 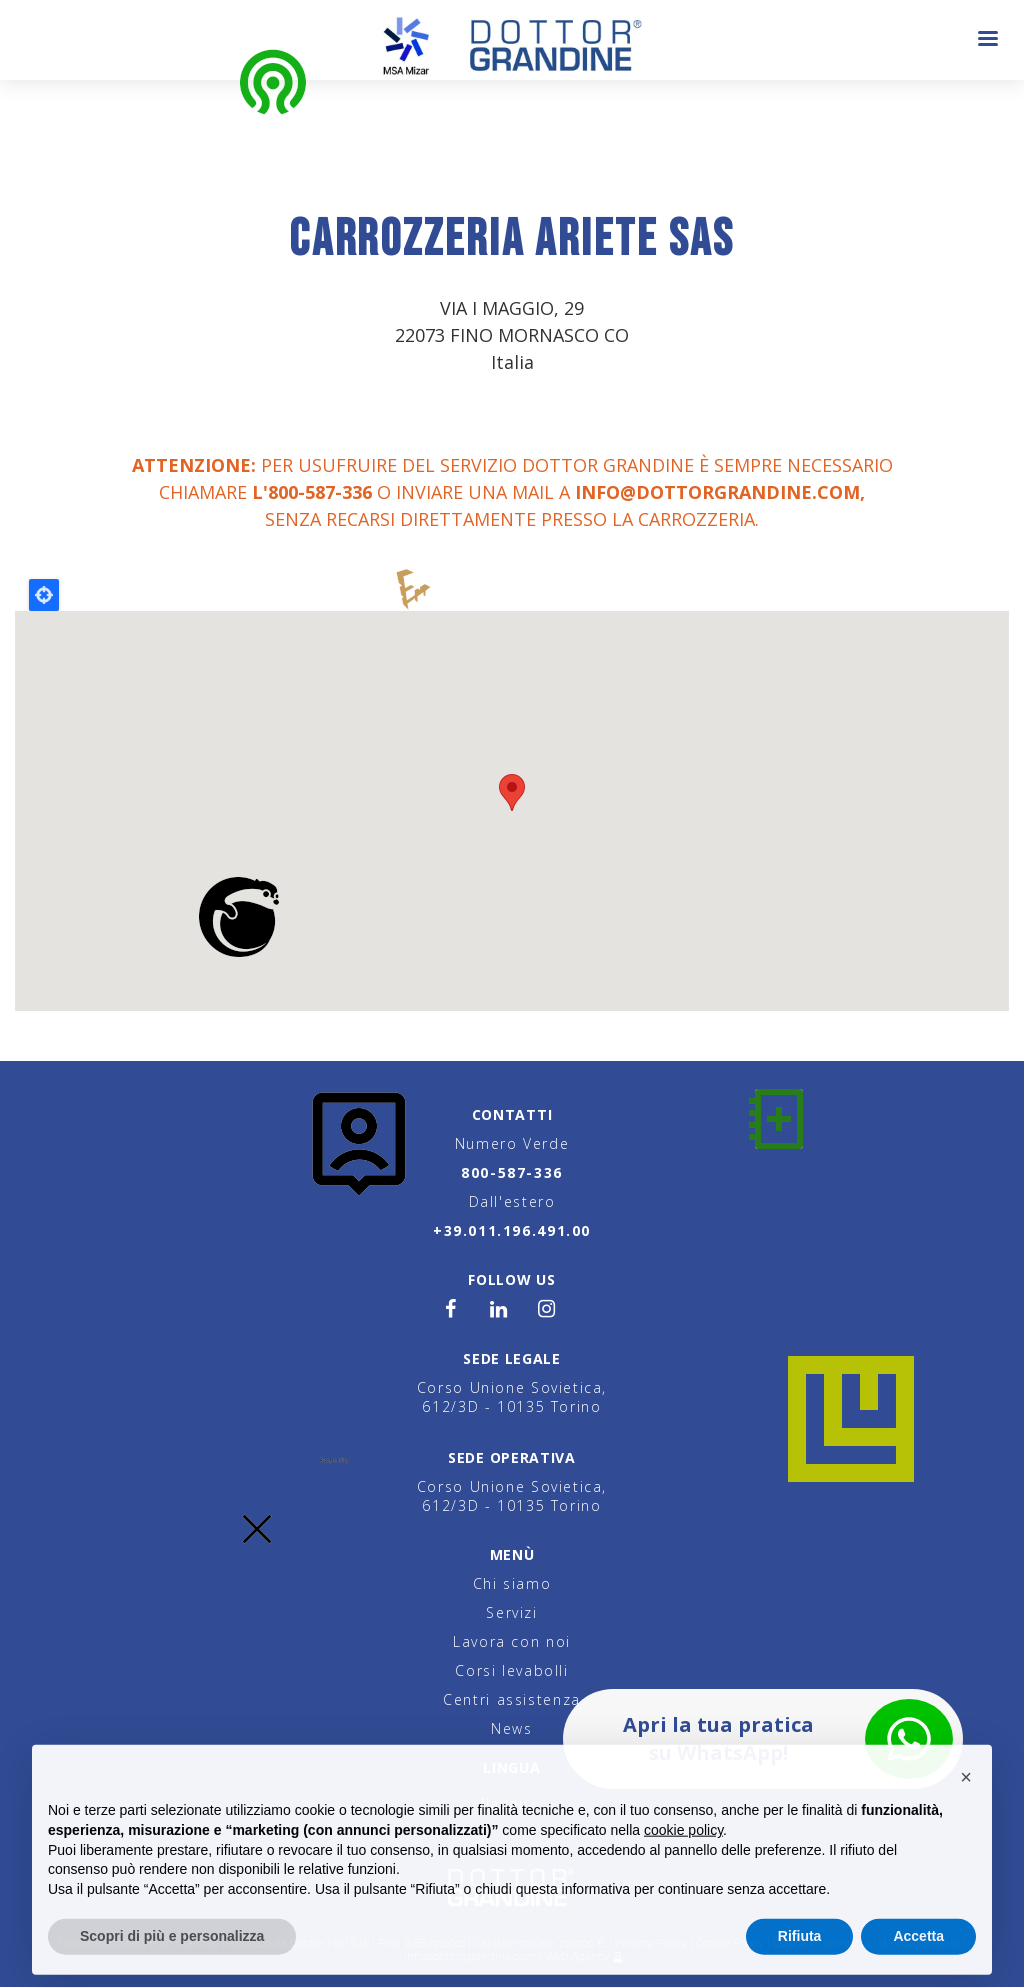 I want to click on ceph distributed storage platform logo, so click(x=273, y=82).